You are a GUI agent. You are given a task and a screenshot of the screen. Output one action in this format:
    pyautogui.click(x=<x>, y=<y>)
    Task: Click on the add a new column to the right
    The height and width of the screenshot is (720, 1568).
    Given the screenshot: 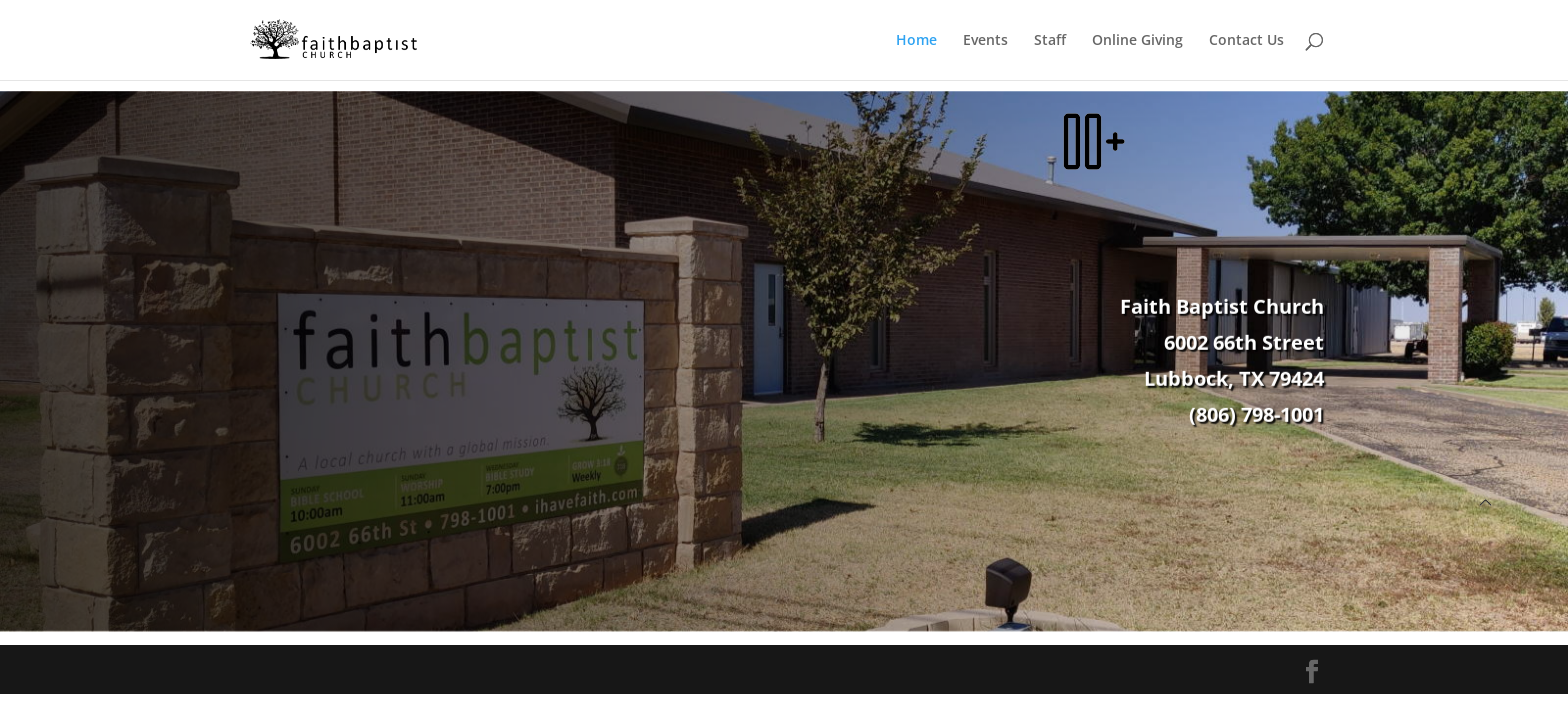 What is the action you would take?
    pyautogui.click(x=1089, y=141)
    